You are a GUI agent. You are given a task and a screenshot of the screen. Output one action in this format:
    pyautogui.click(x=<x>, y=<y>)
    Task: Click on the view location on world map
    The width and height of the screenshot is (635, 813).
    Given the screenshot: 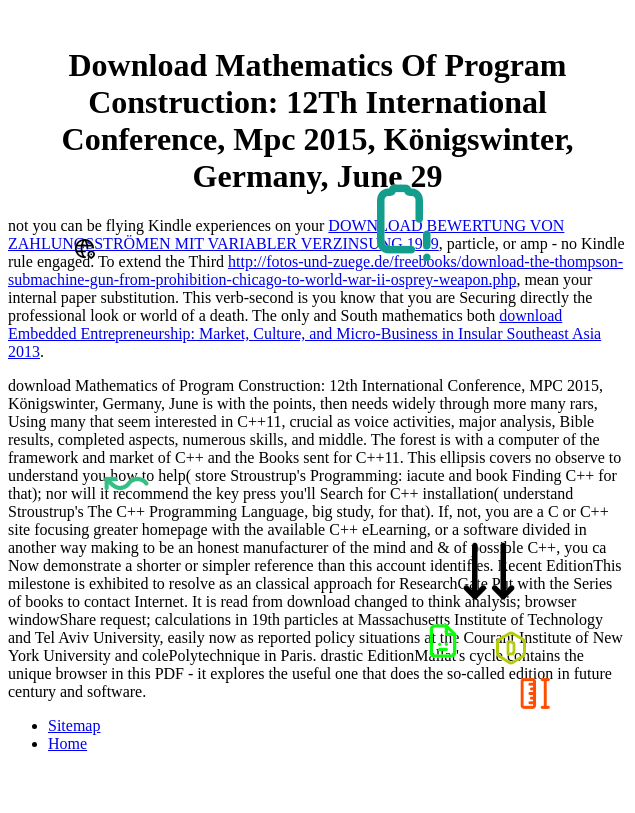 What is the action you would take?
    pyautogui.click(x=84, y=248)
    